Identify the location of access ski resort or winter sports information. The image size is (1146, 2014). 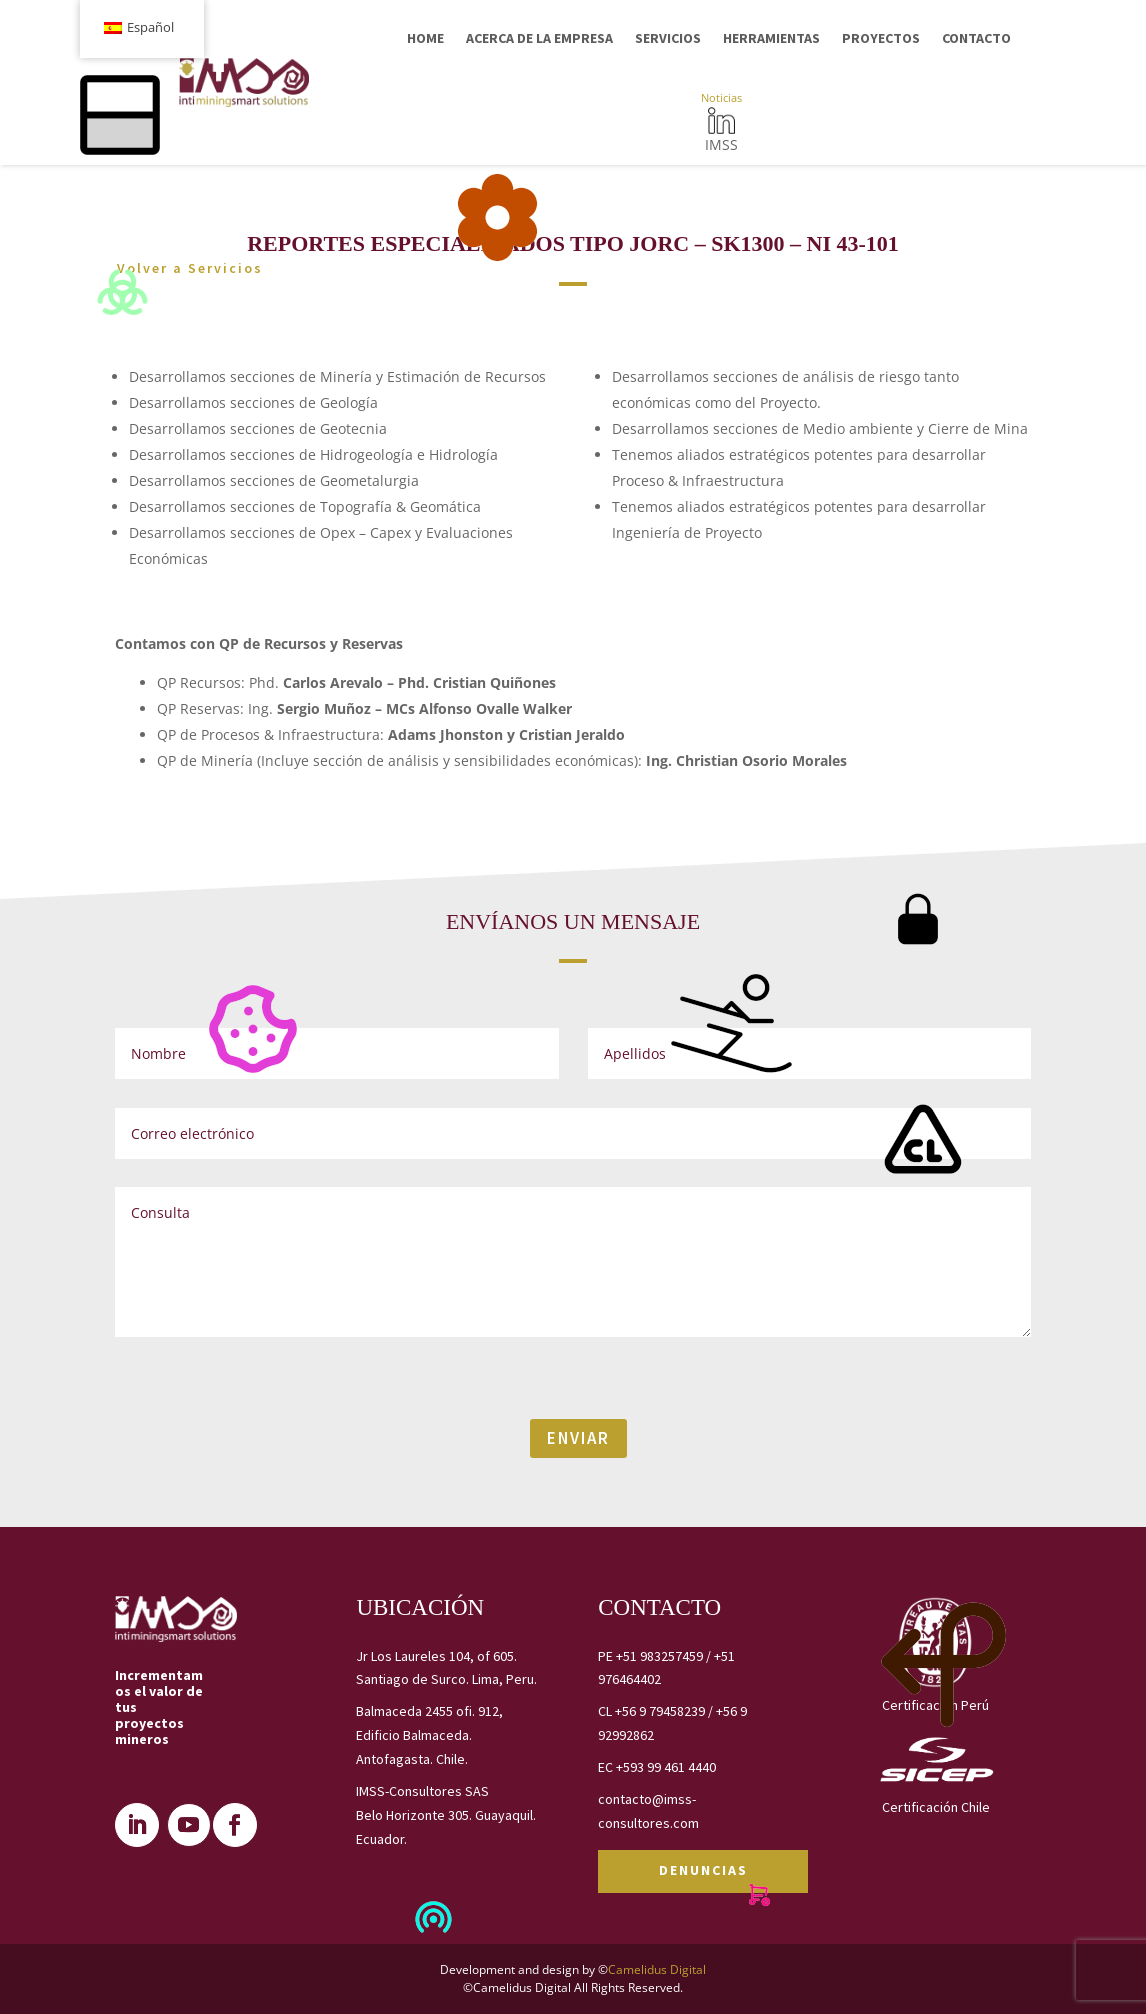
(731, 1025).